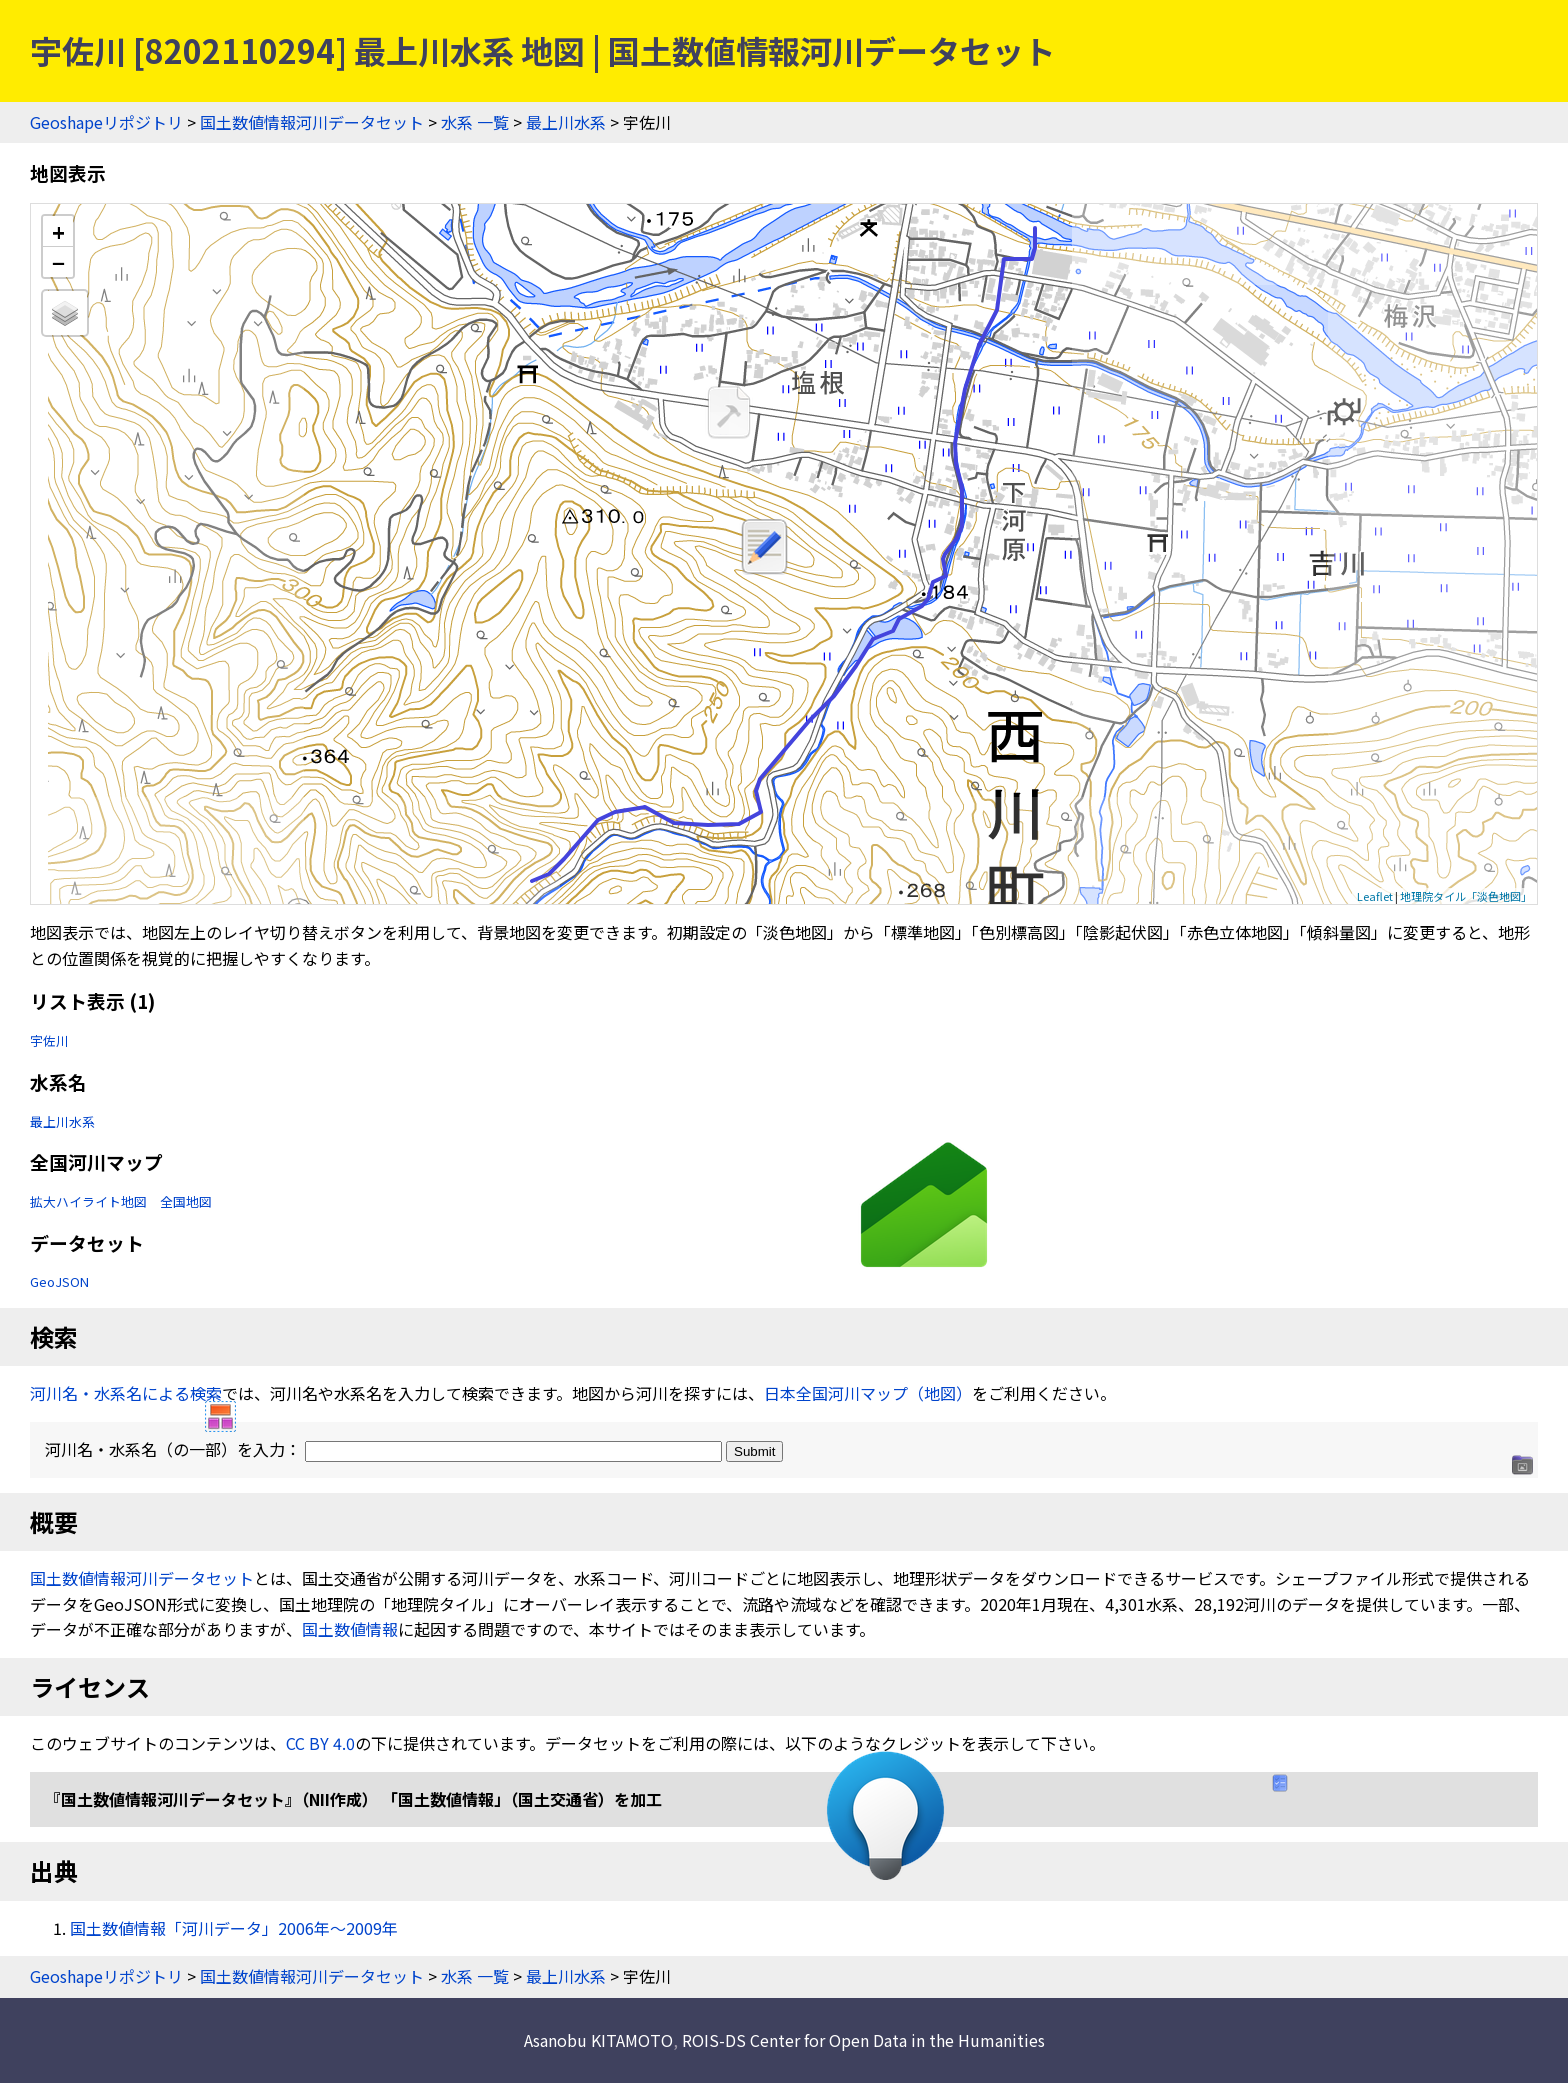 This screenshot has width=1568, height=2083. Describe the element at coordinates (764, 546) in the screenshot. I see `open gedit text editor` at that location.